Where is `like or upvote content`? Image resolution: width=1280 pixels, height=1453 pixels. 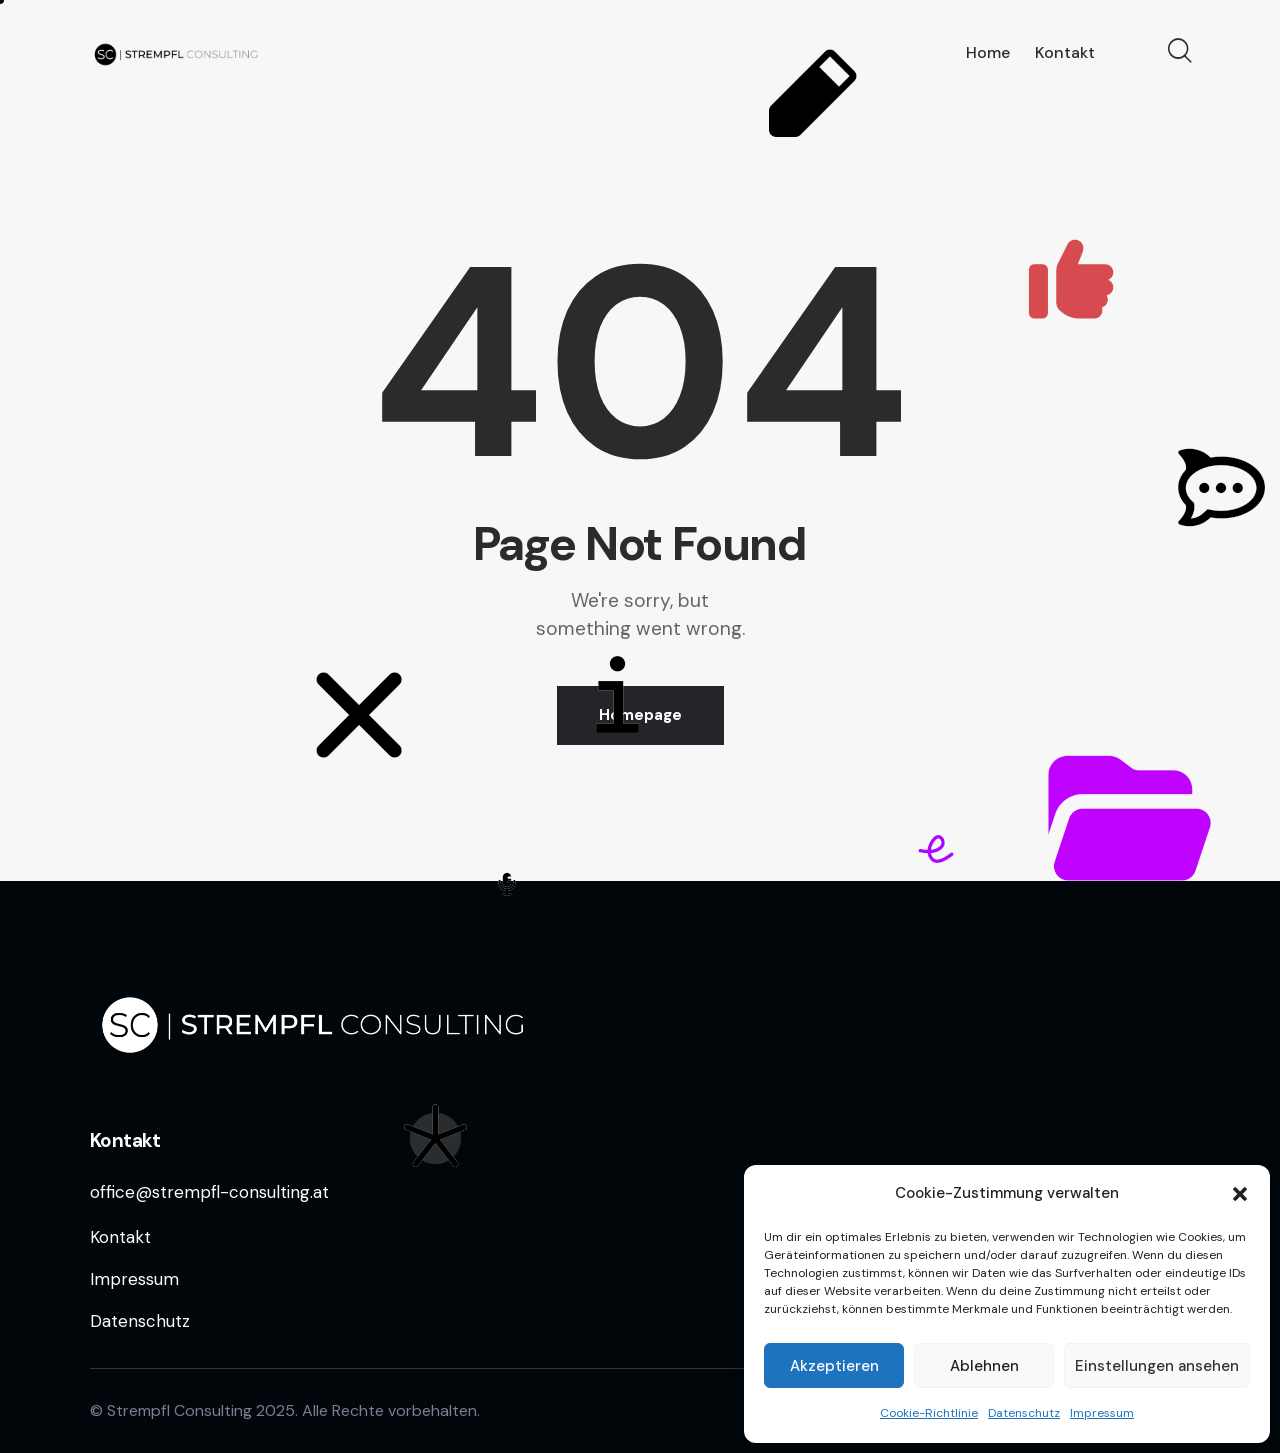
like or upvote content is located at coordinates (1072, 280).